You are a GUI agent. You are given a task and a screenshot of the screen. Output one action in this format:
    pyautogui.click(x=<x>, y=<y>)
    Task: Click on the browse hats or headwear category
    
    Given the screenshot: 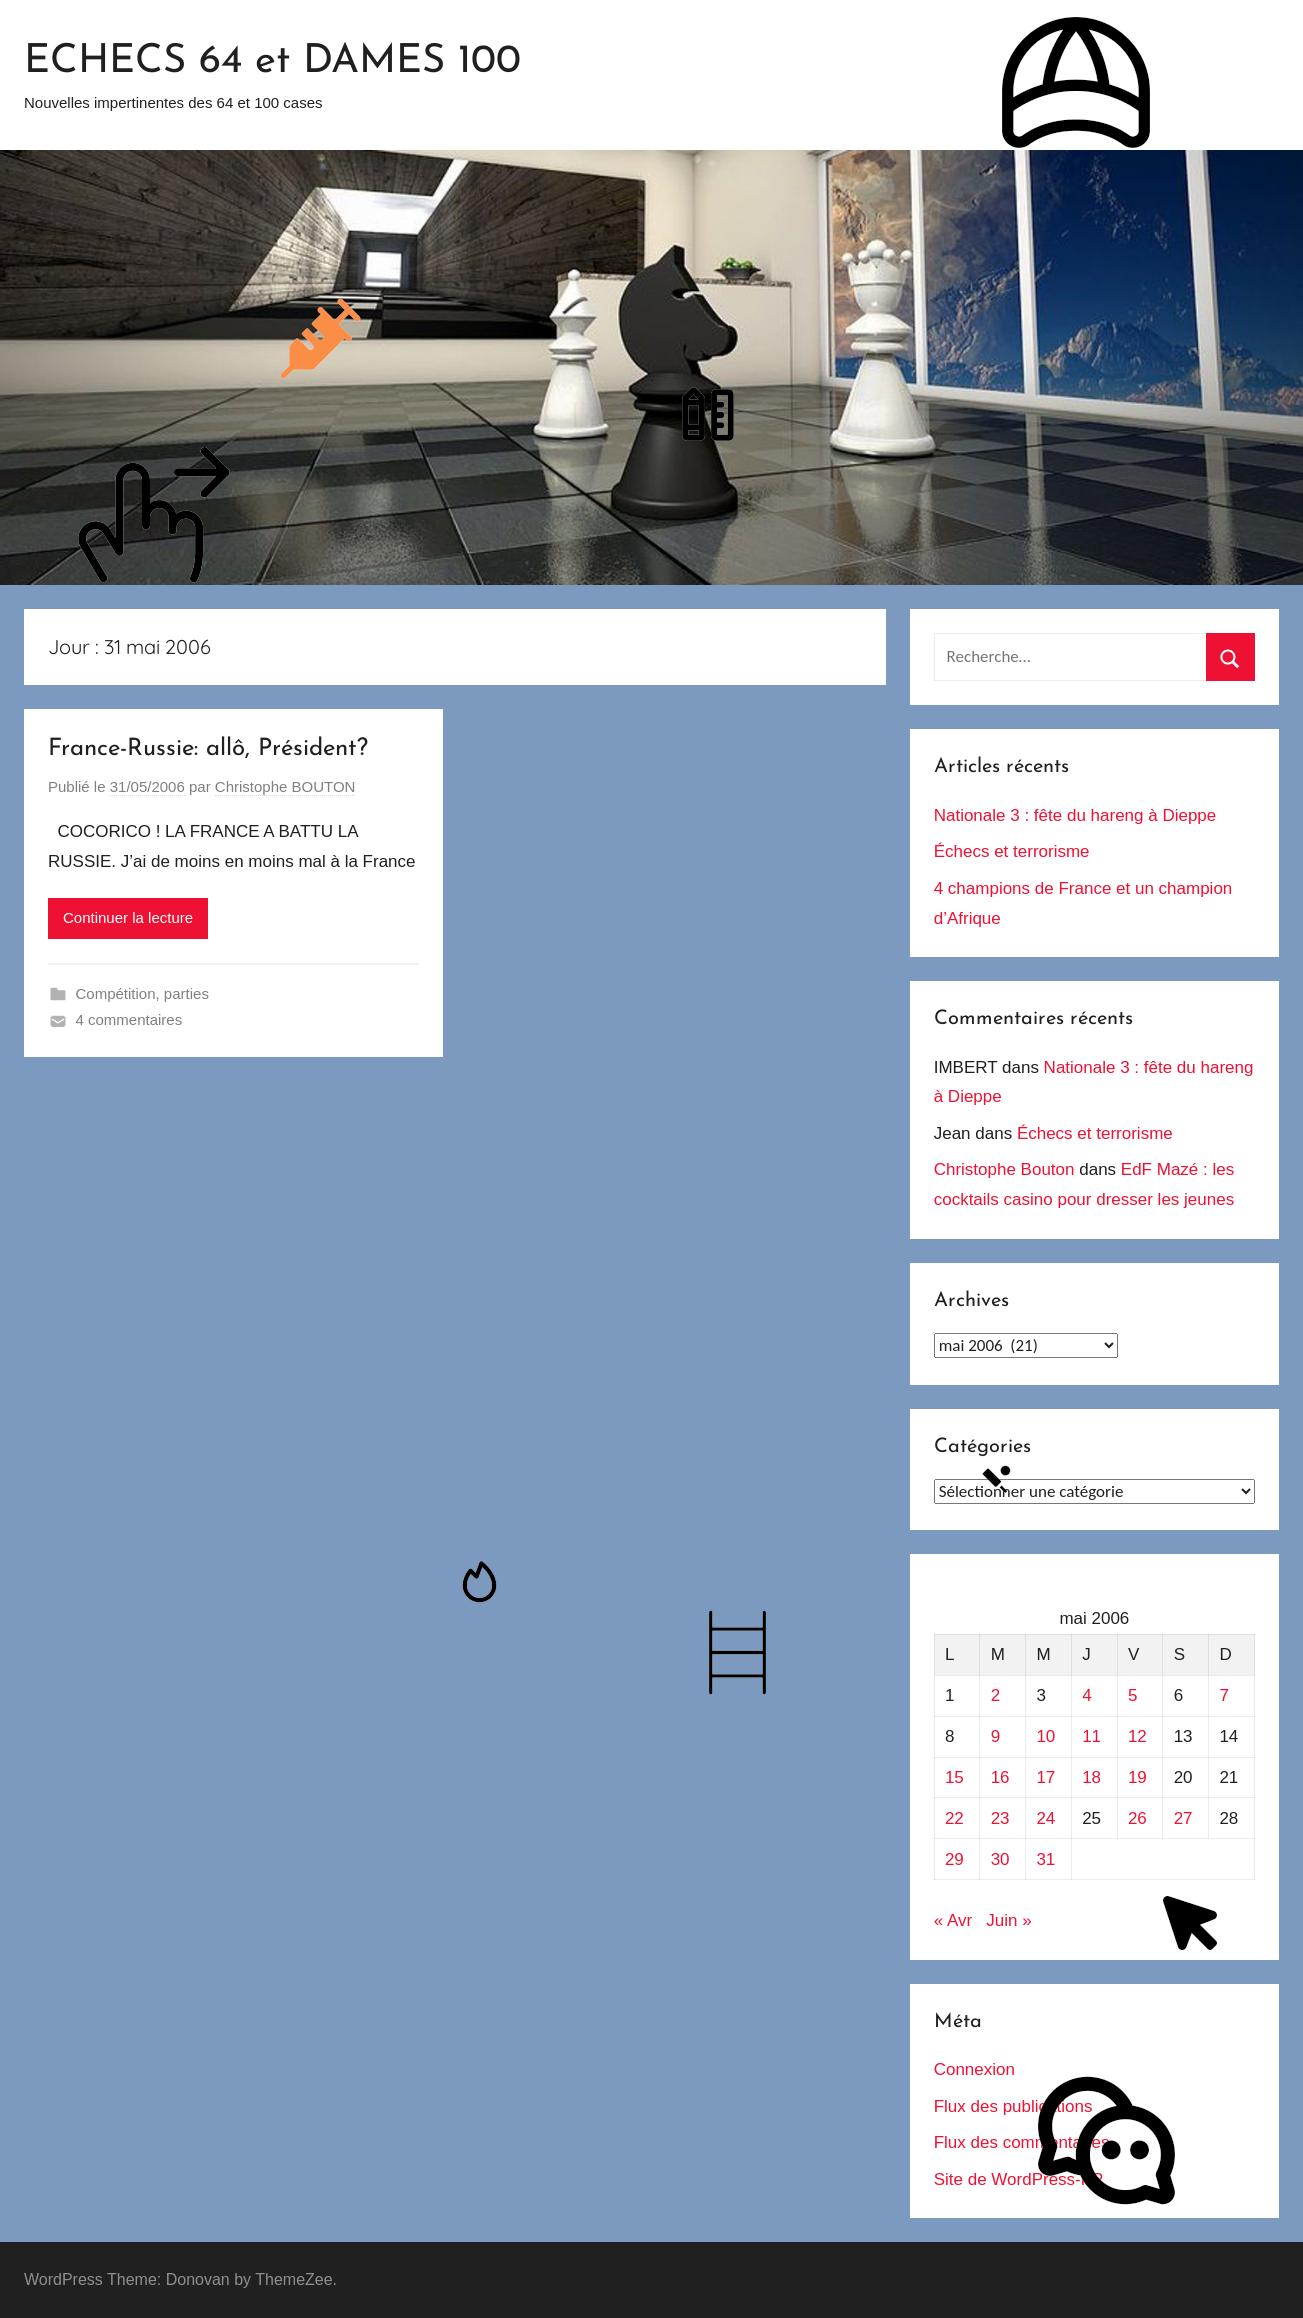 What is the action you would take?
    pyautogui.click(x=1076, y=91)
    